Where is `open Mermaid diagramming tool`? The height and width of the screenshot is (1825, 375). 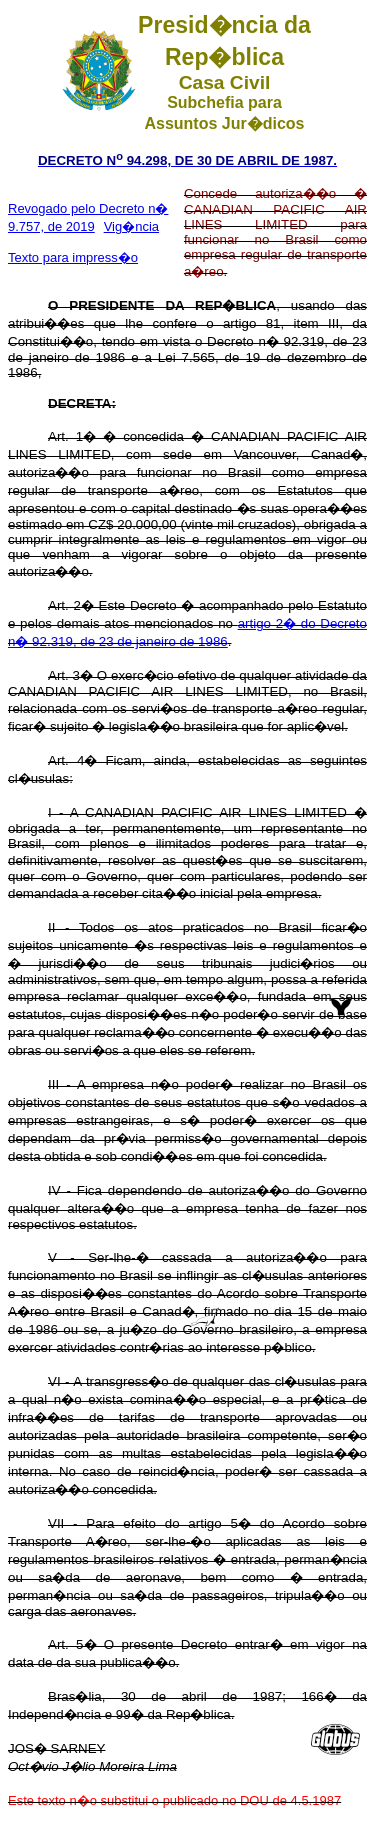
open Mermaid diagramming tool is located at coordinates (341, 1007).